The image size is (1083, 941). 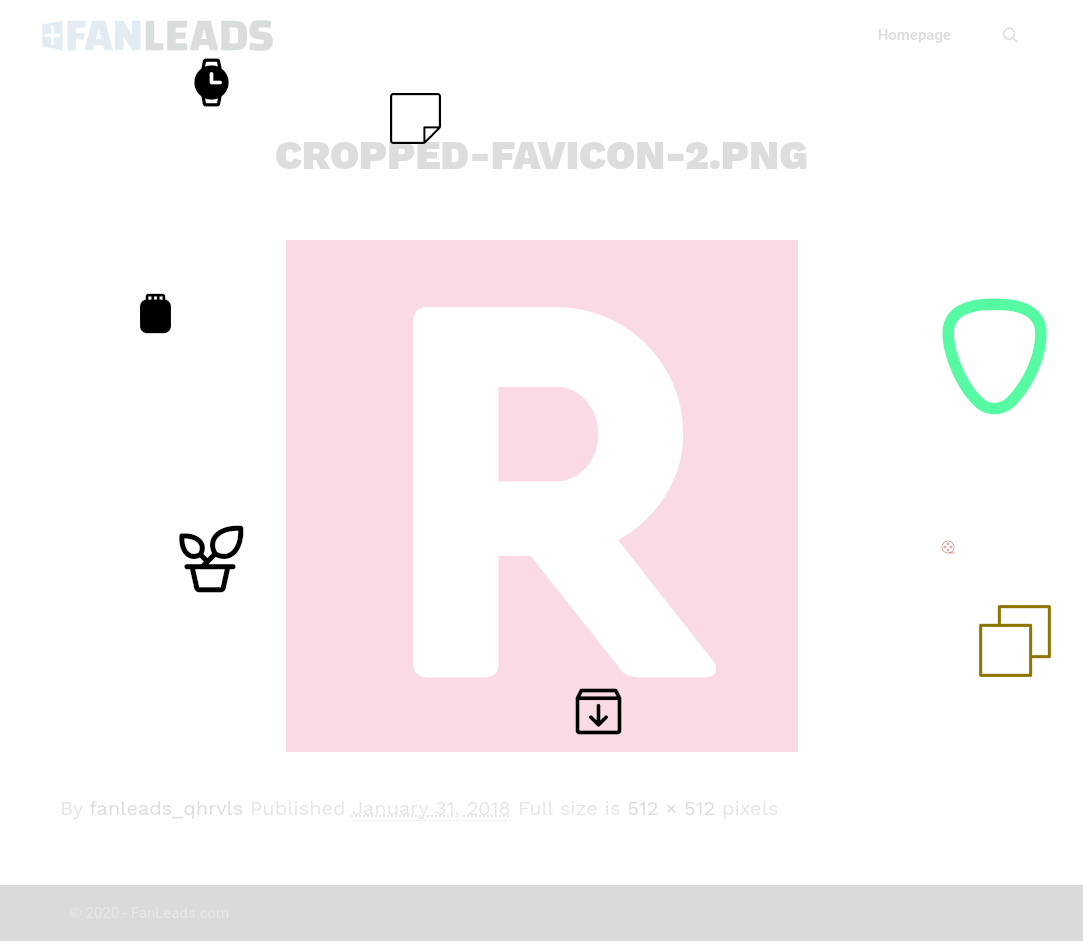 What do you see at coordinates (948, 547) in the screenshot?
I see `access video or movie library` at bounding box center [948, 547].